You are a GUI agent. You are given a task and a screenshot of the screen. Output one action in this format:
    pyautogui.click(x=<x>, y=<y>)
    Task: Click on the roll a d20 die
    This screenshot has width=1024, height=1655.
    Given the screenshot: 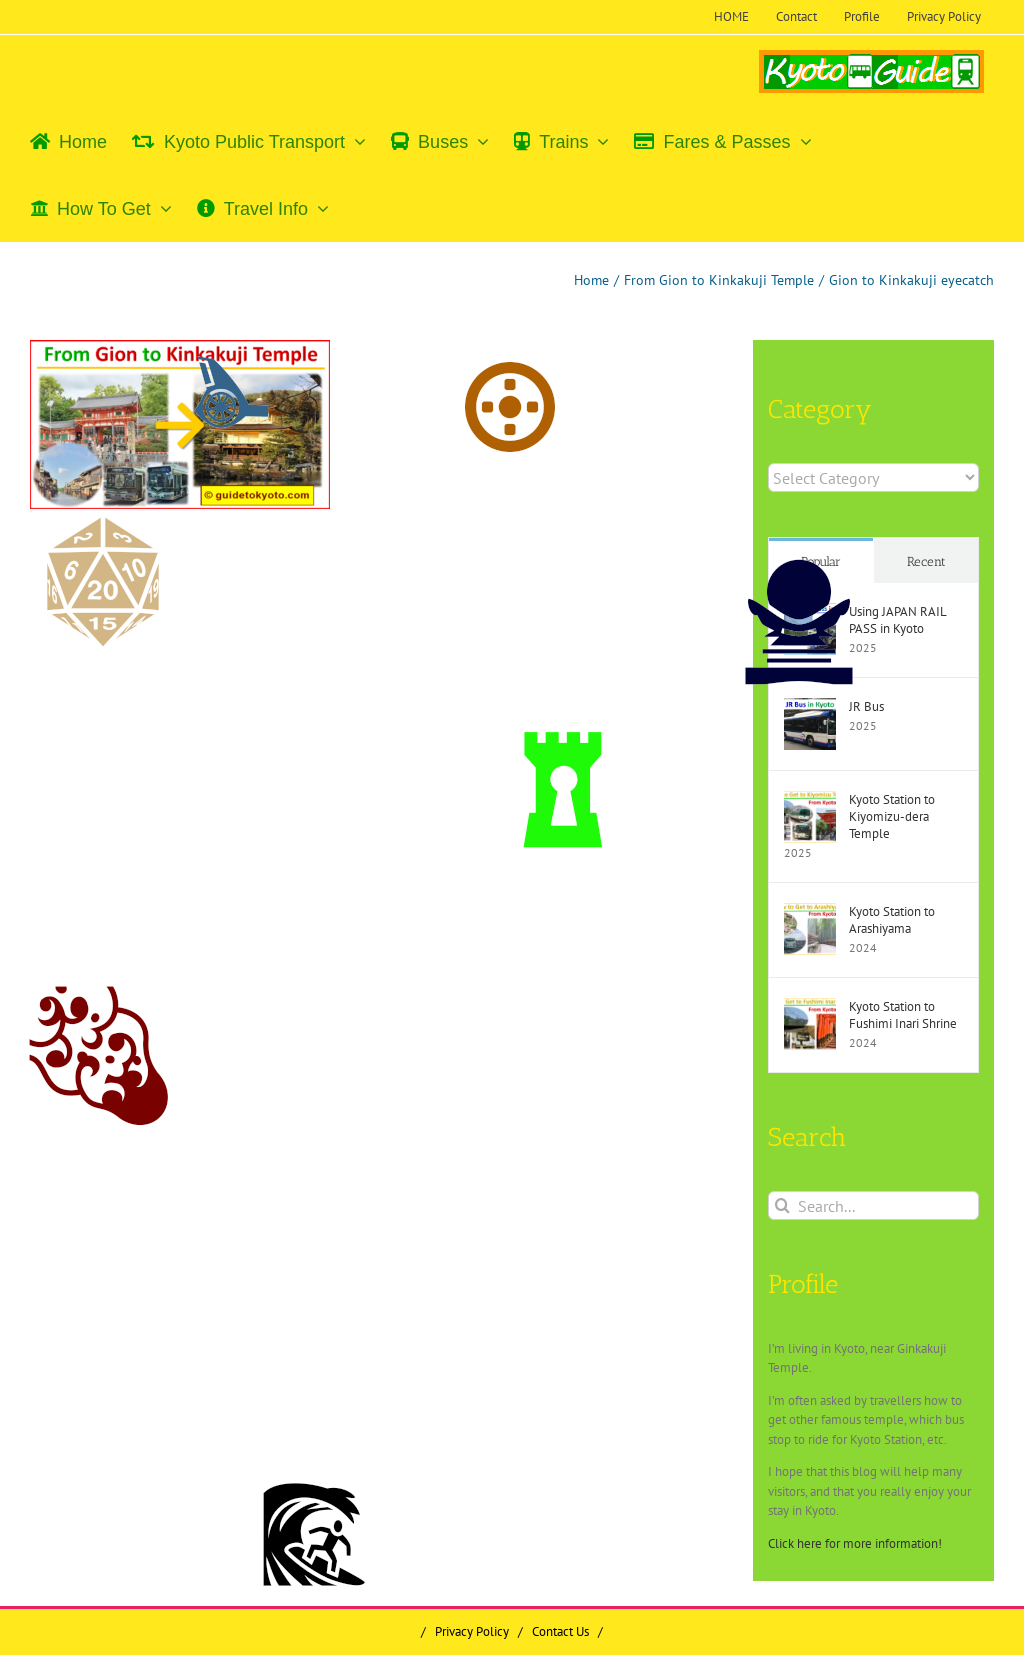 What is the action you would take?
    pyautogui.click(x=103, y=582)
    